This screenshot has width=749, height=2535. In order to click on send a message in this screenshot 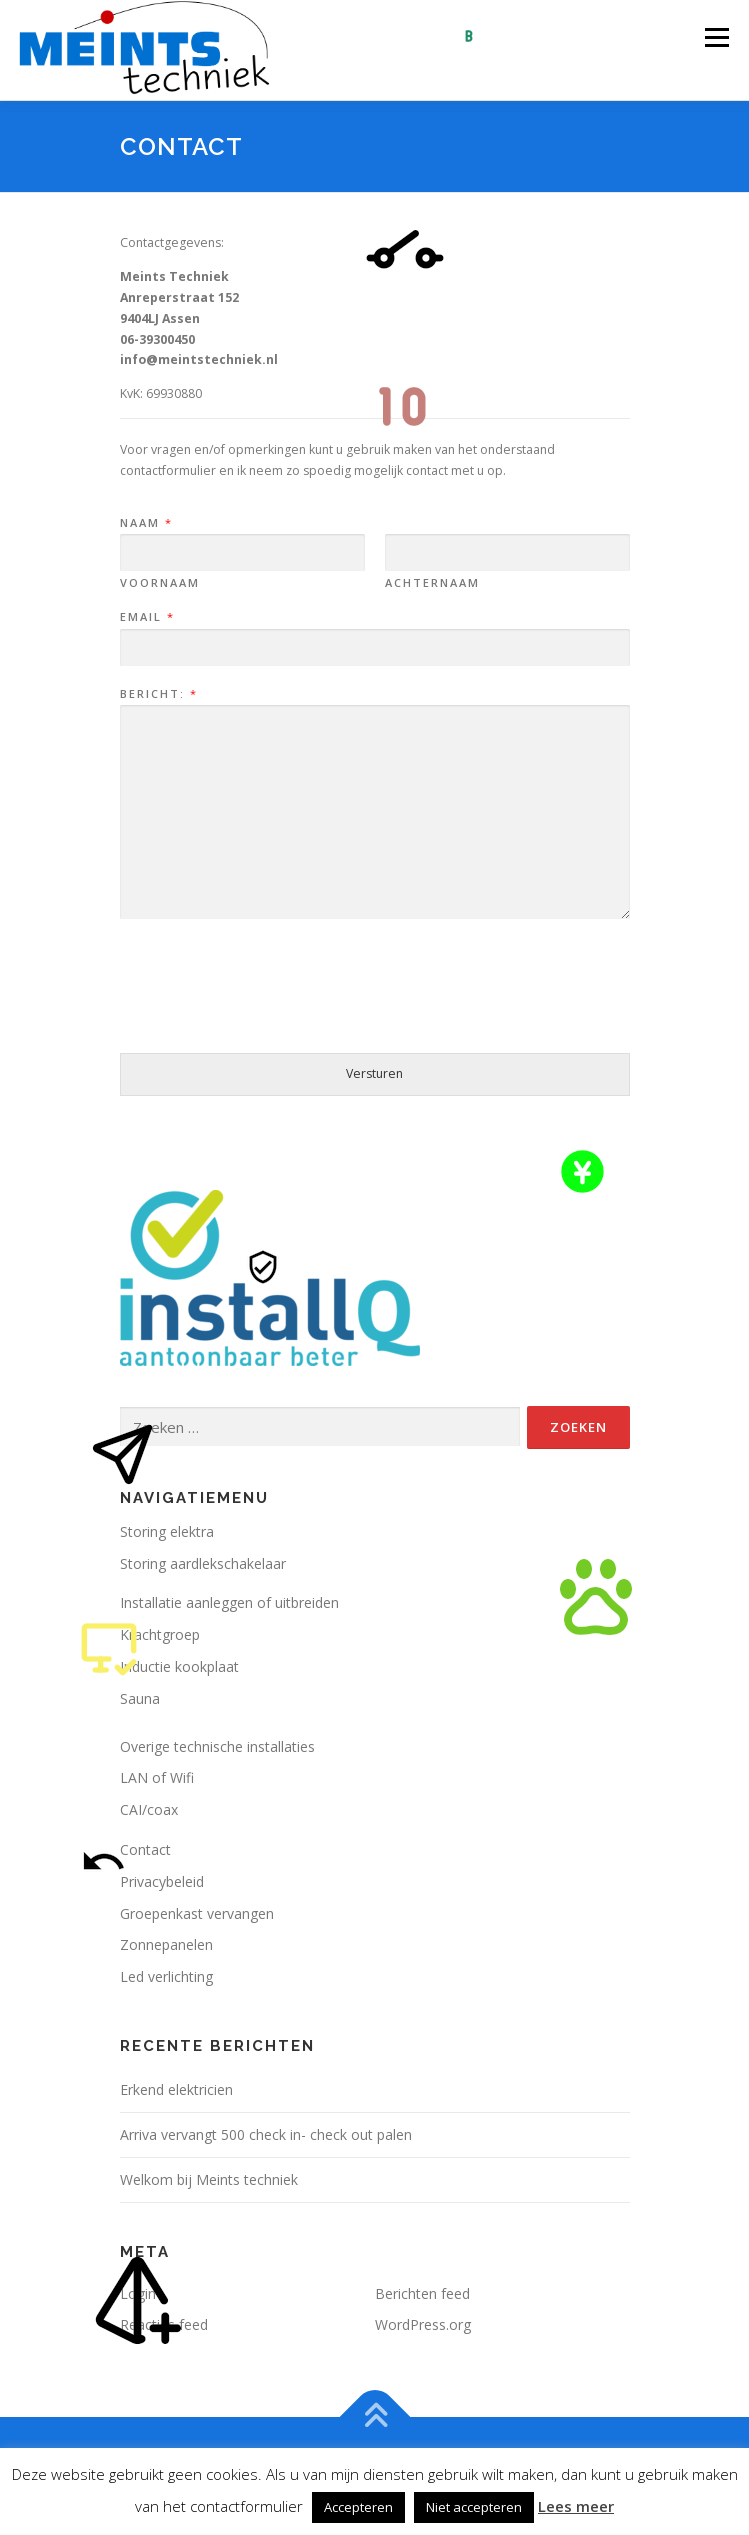, I will do `click(123, 1454)`.